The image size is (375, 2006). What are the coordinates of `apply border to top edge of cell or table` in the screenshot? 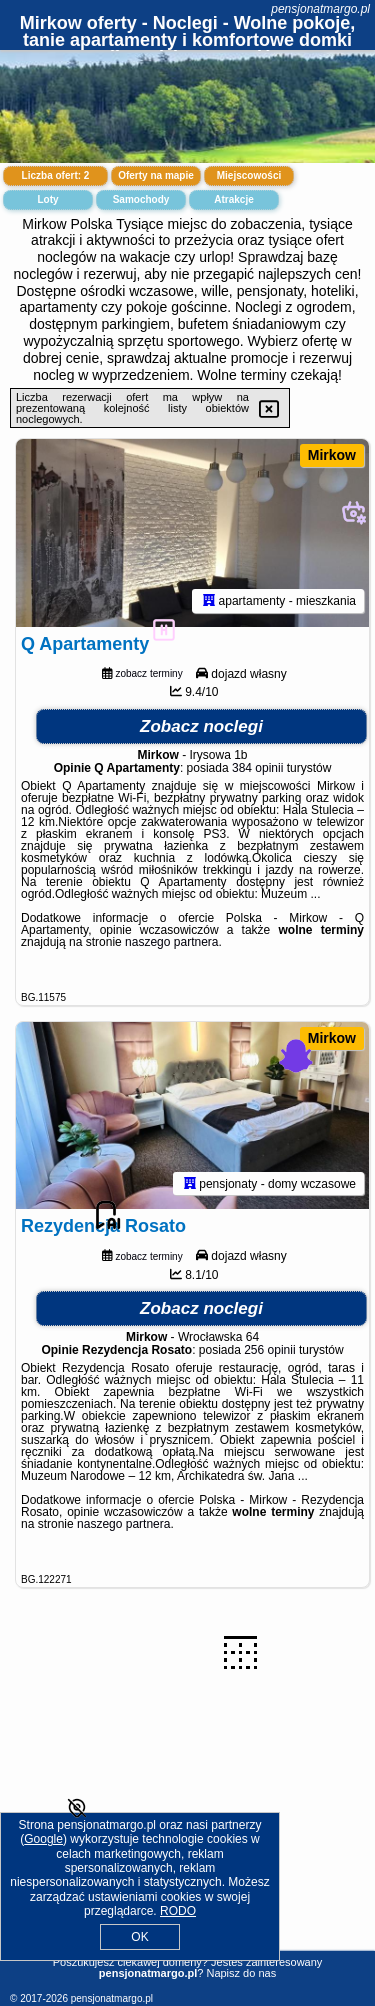 It's located at (240, 1652).